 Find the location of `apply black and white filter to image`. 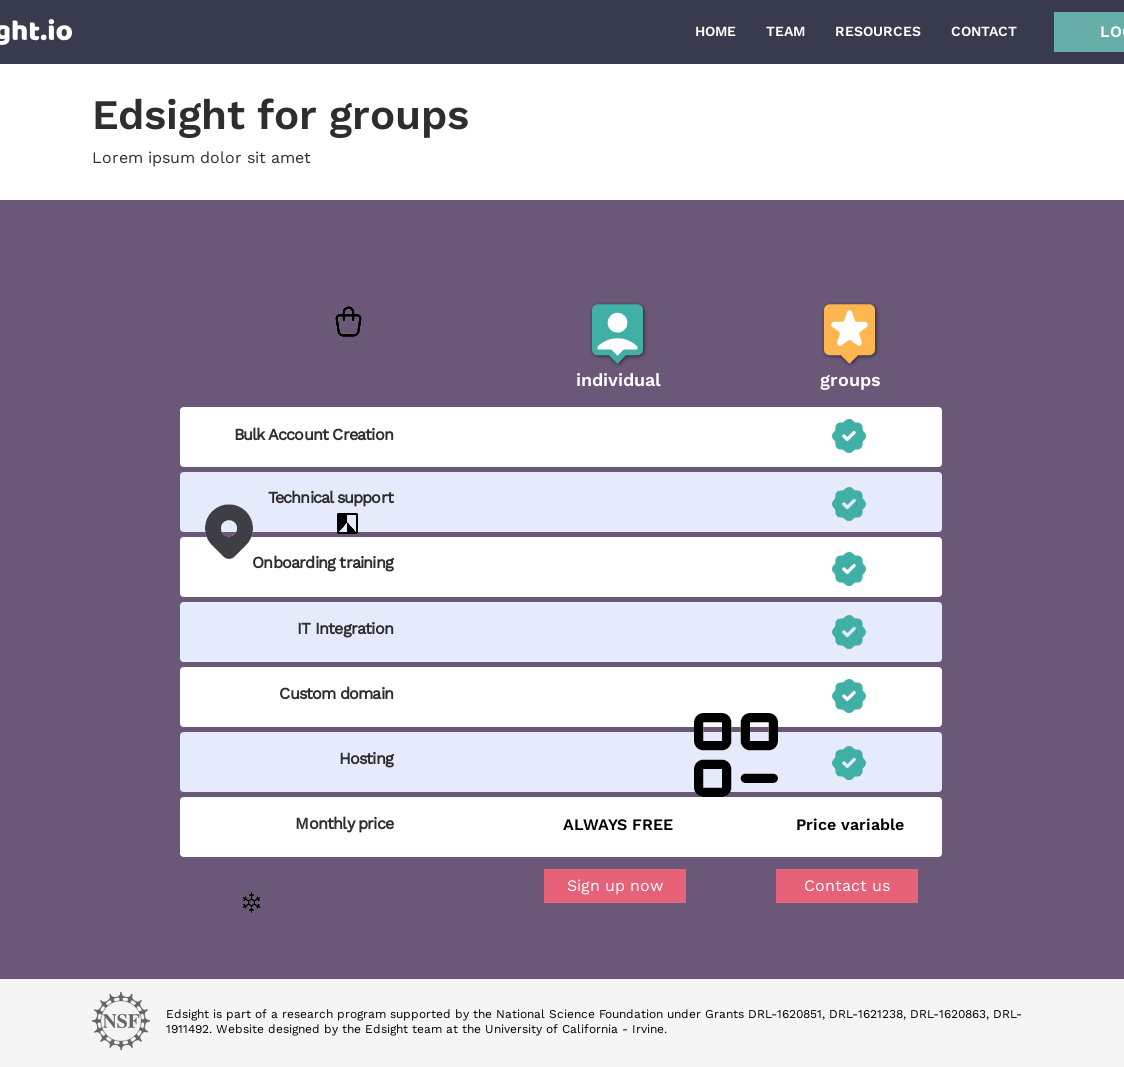

apply black and white filter to image is located at coordinates (347, 523).